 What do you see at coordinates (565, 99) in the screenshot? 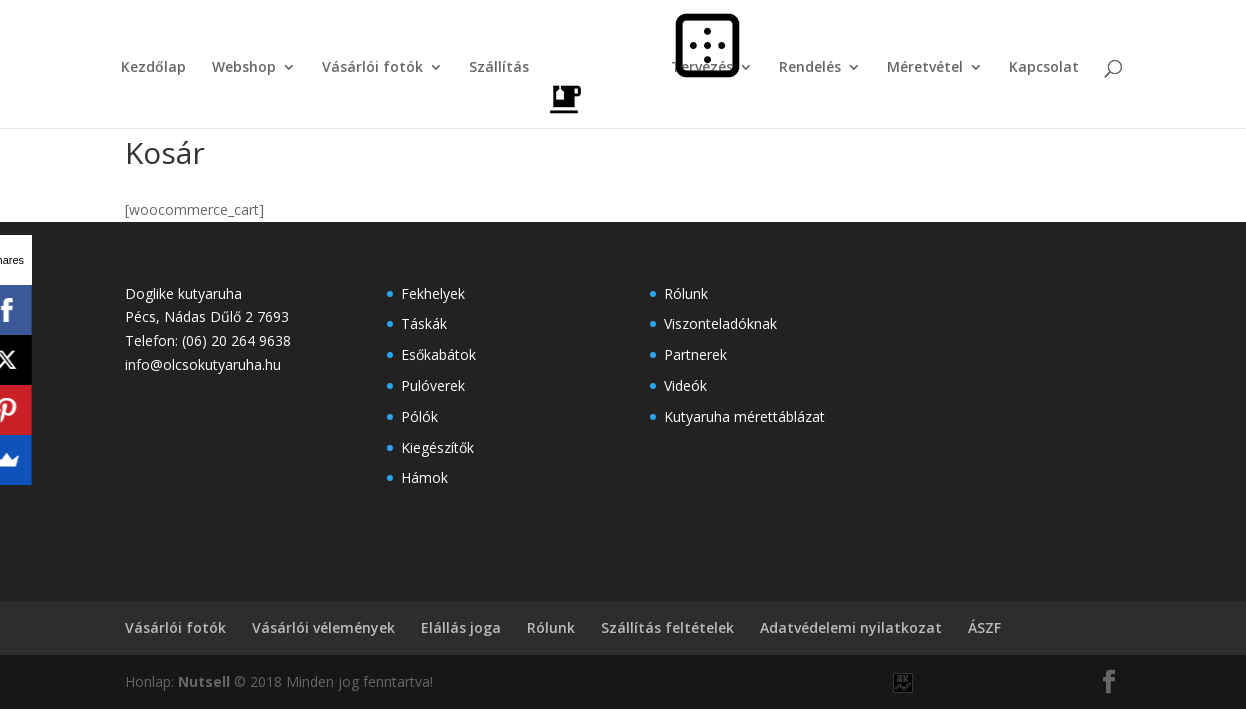
I see `access food and beverage emoji category` at bounding box center [565, 99].